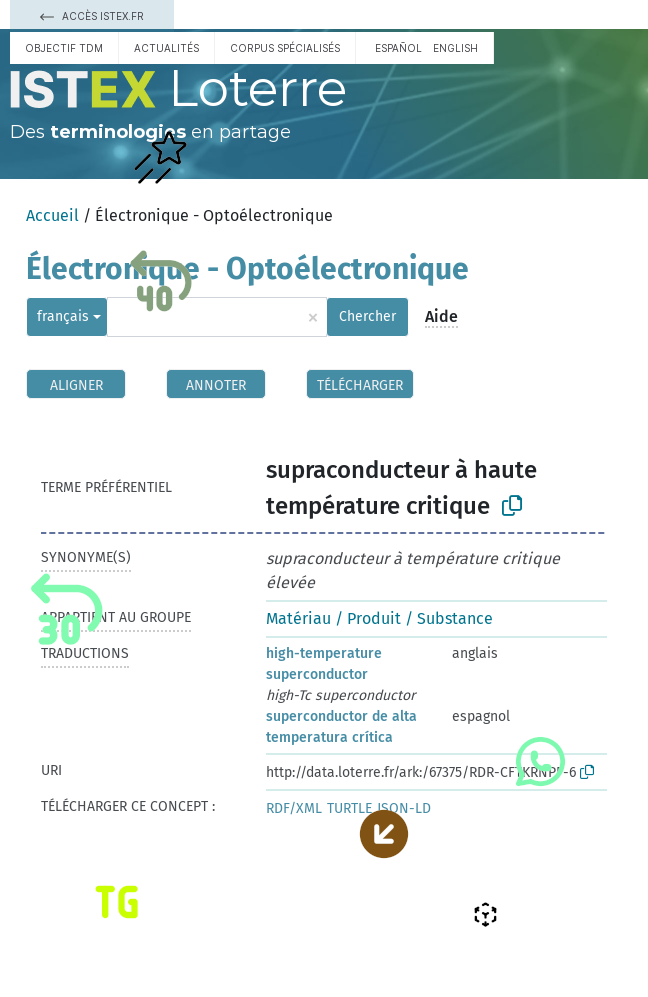 Image resolution: width=648 pixels, height=997 pixels. I want to click on open WhatsApp messaging app, so click(540, 761).